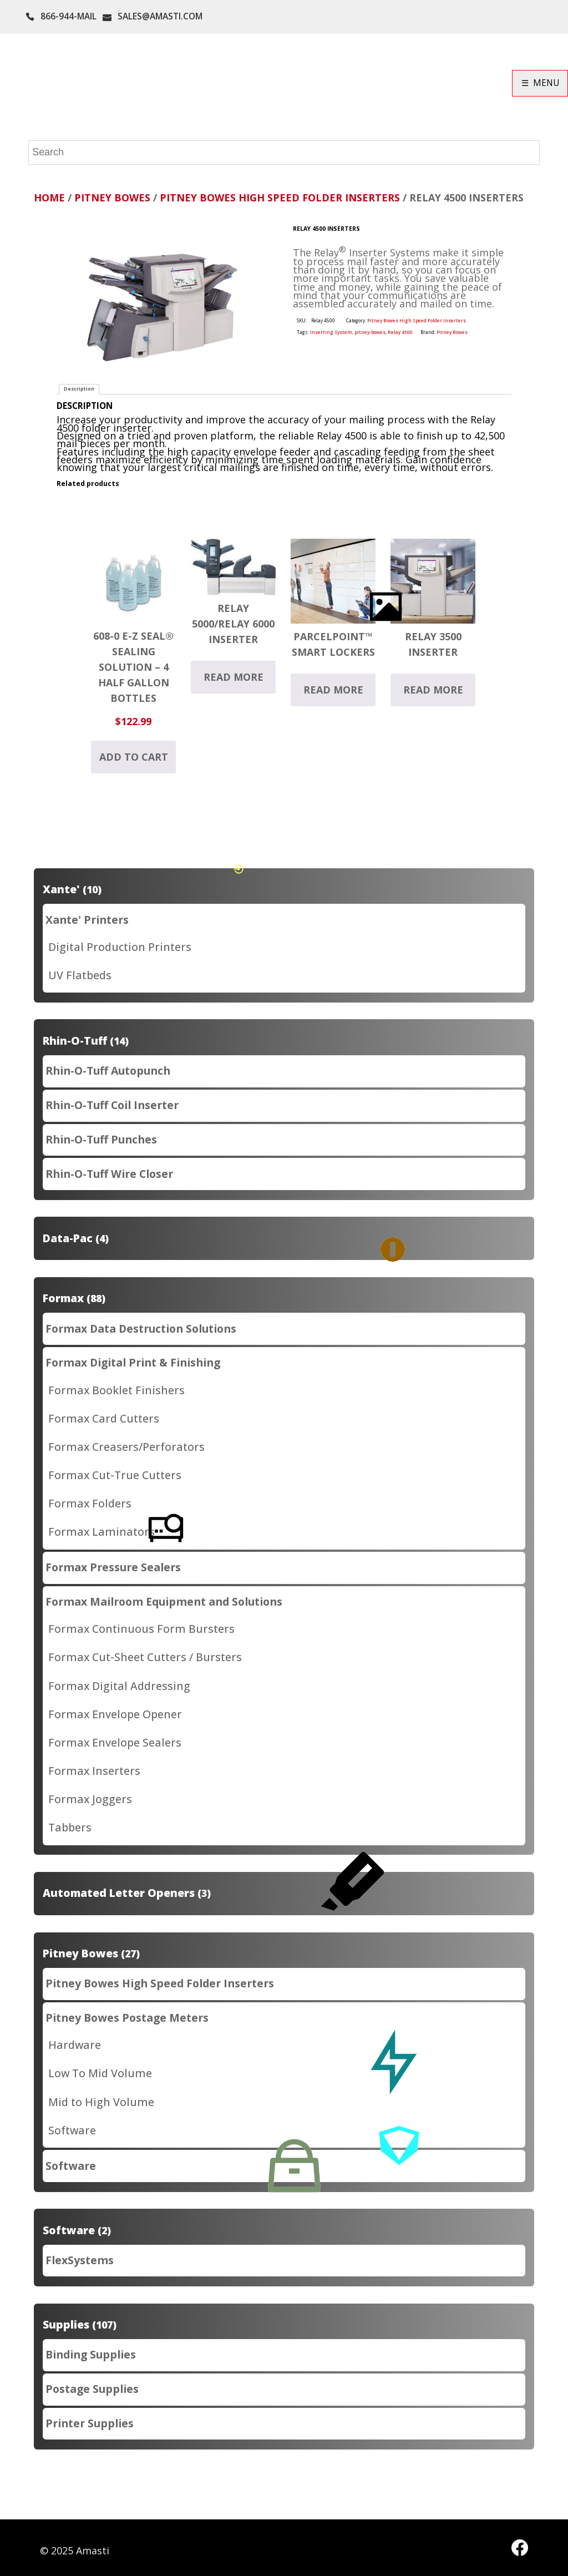 The height and width of the screenshot is (2576, 568). I want to click on turn on device flashlight, so click(392, 2062).